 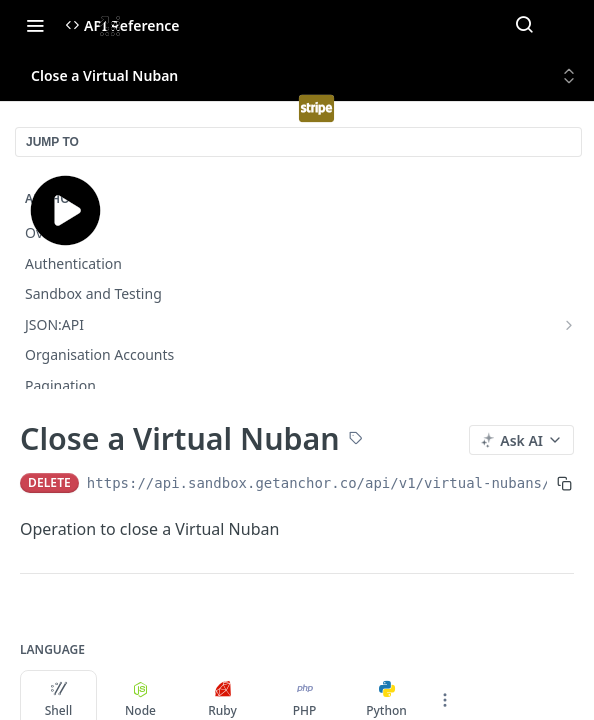 What do you see at coordinates (65, 210) in the screenshot?
I see `play media or video content` at bounding box center [65, 210].